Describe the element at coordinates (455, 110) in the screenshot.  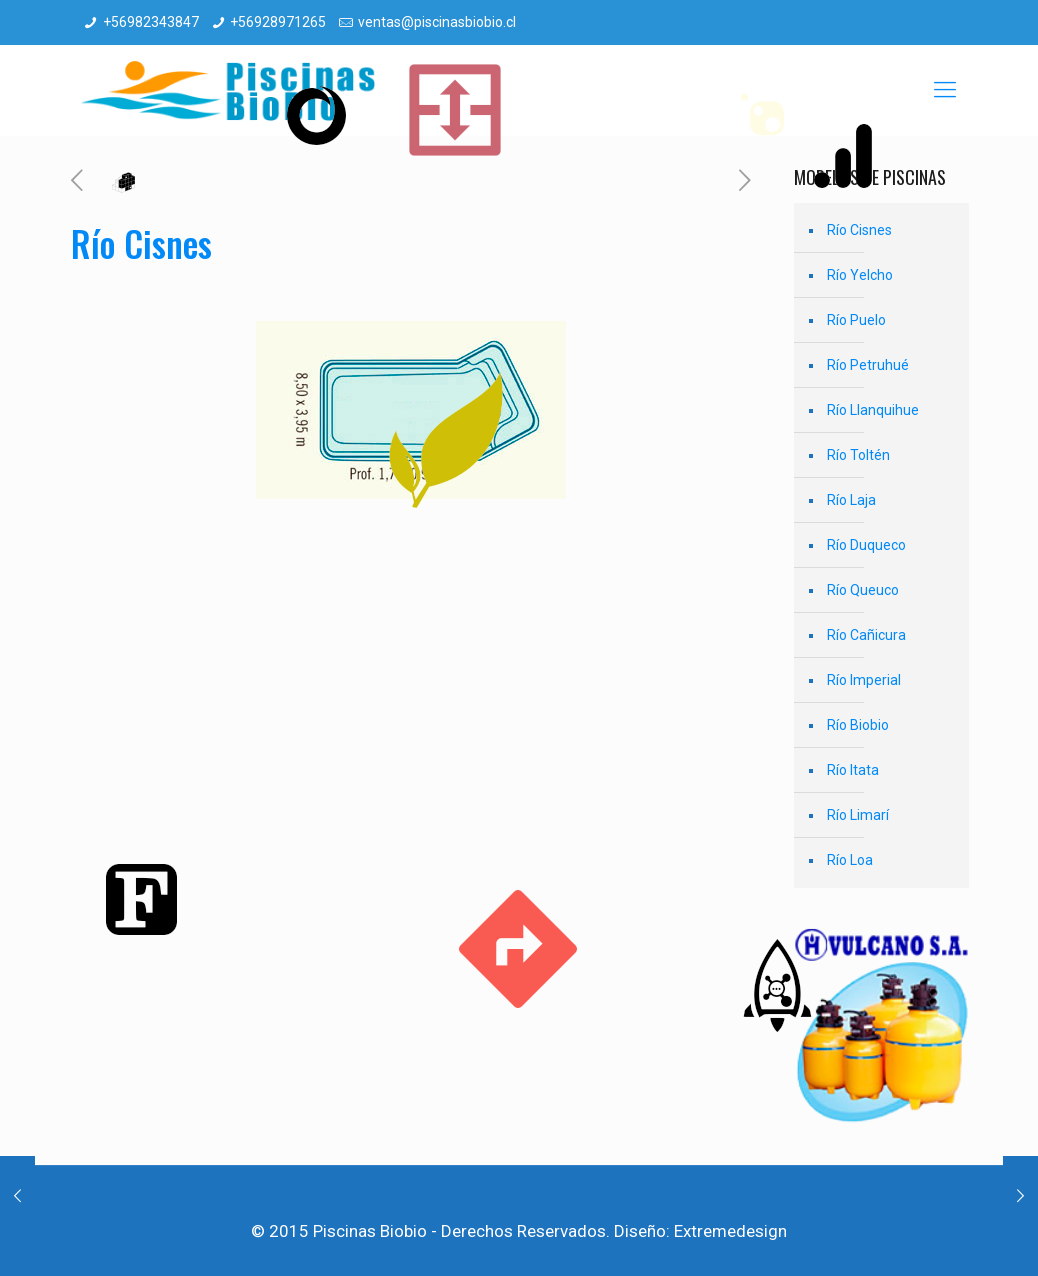
I see `split table cells vertically` at that location.